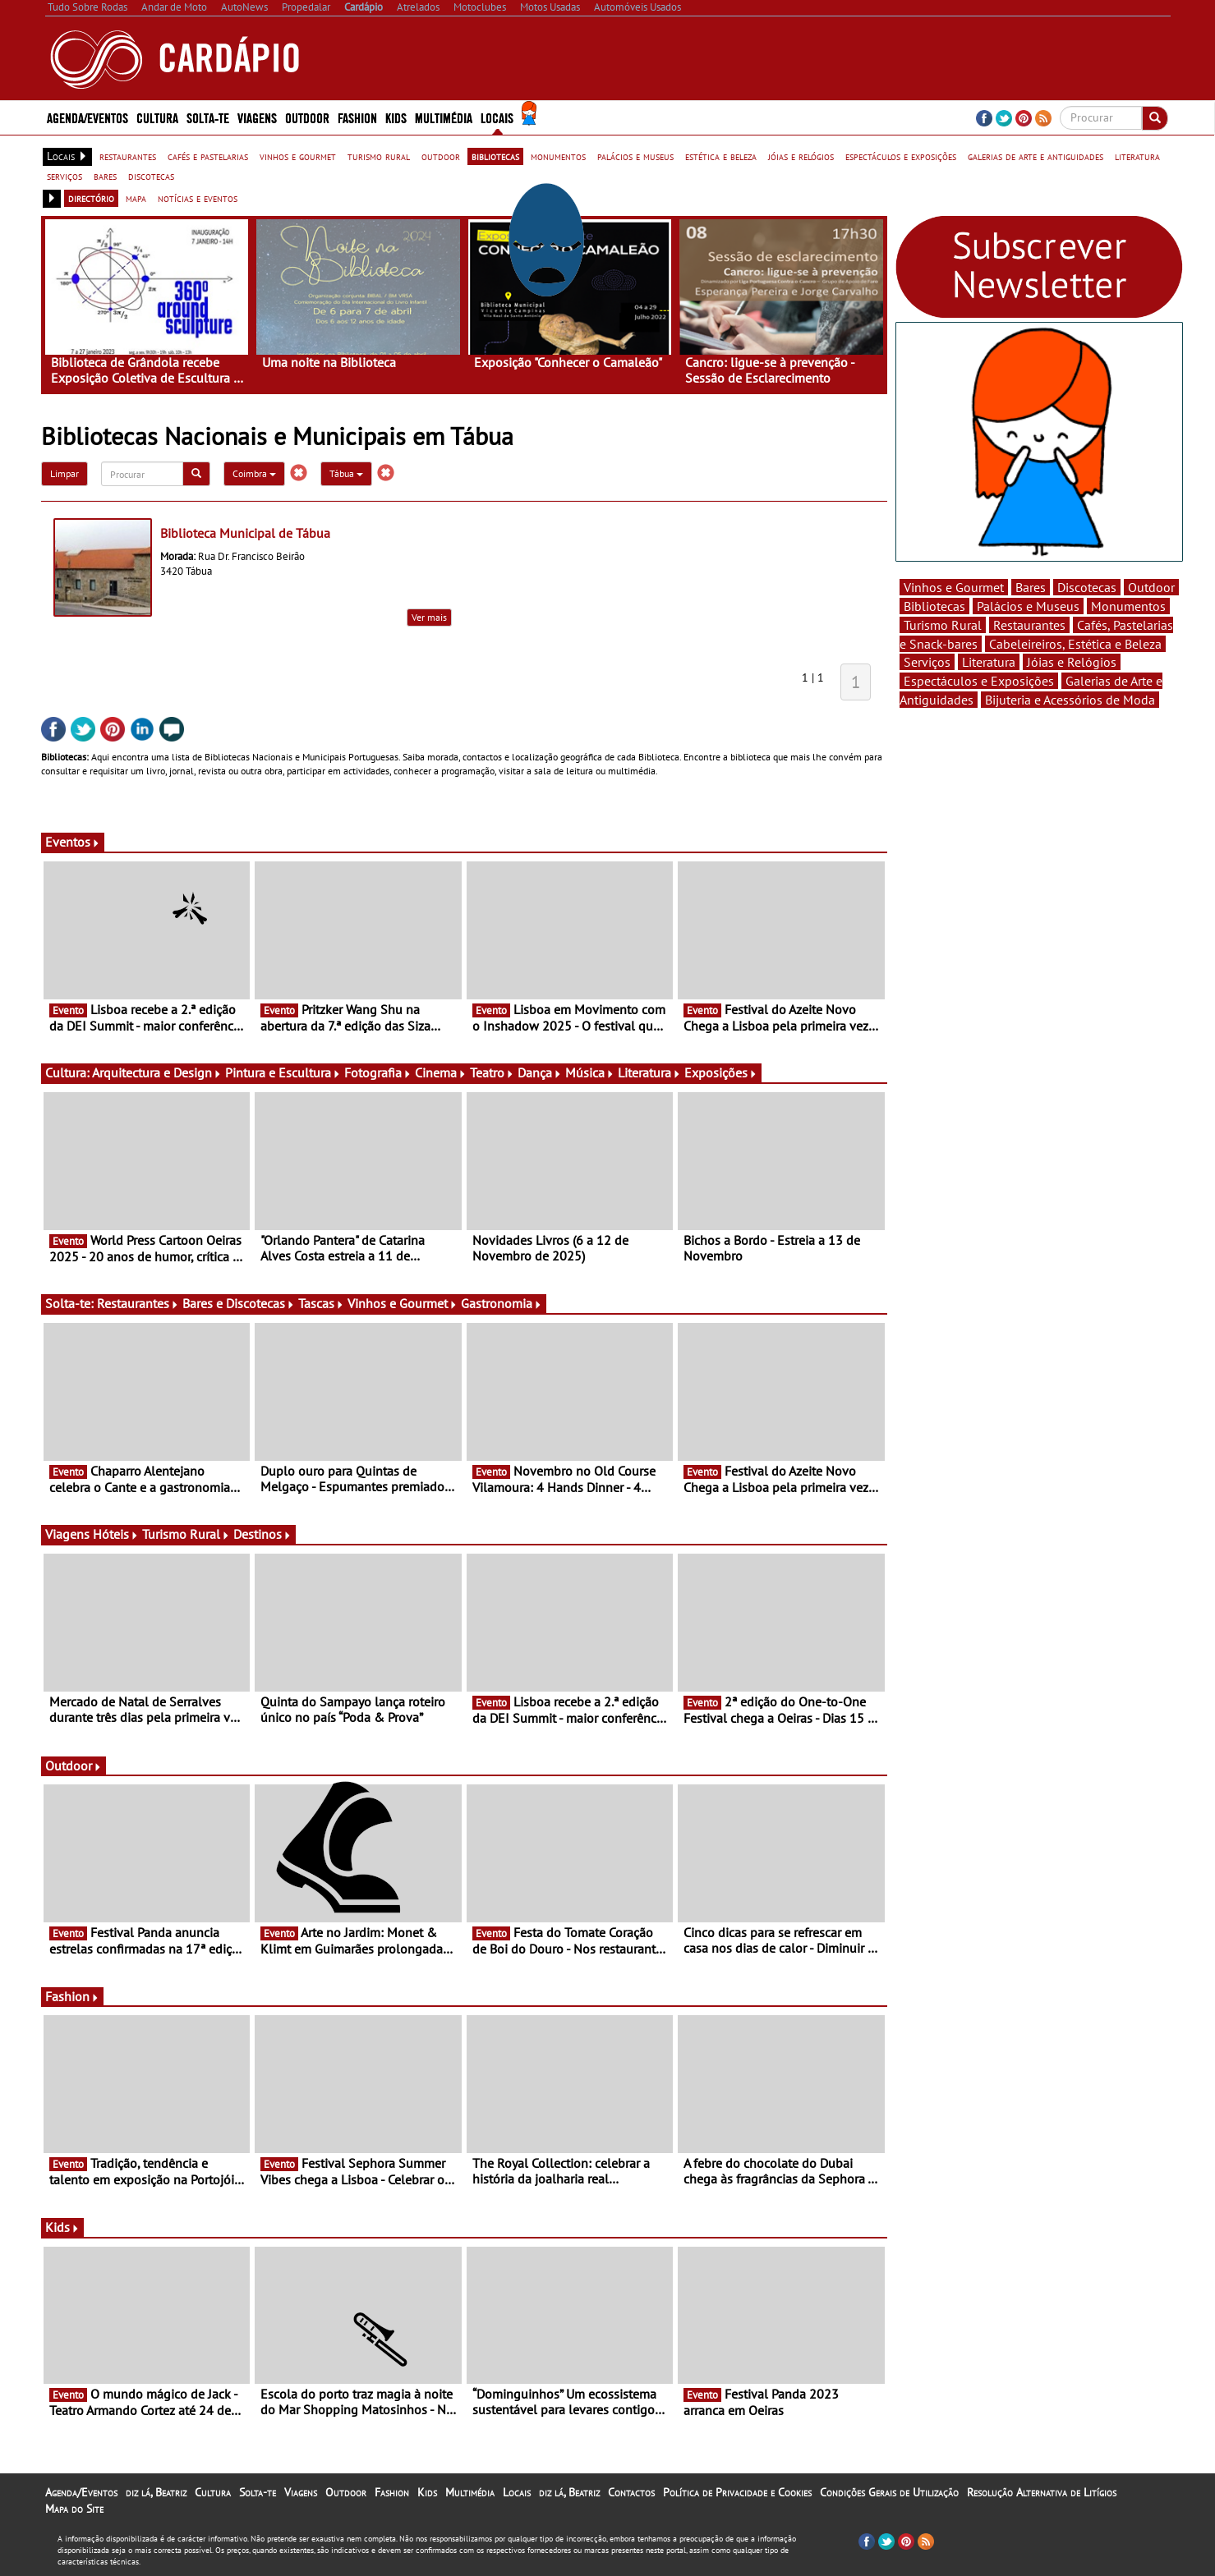  Describe the element at coordinates (340, 1849) in the screenshot. I see `access walking or hiking activity tracking` at that location.